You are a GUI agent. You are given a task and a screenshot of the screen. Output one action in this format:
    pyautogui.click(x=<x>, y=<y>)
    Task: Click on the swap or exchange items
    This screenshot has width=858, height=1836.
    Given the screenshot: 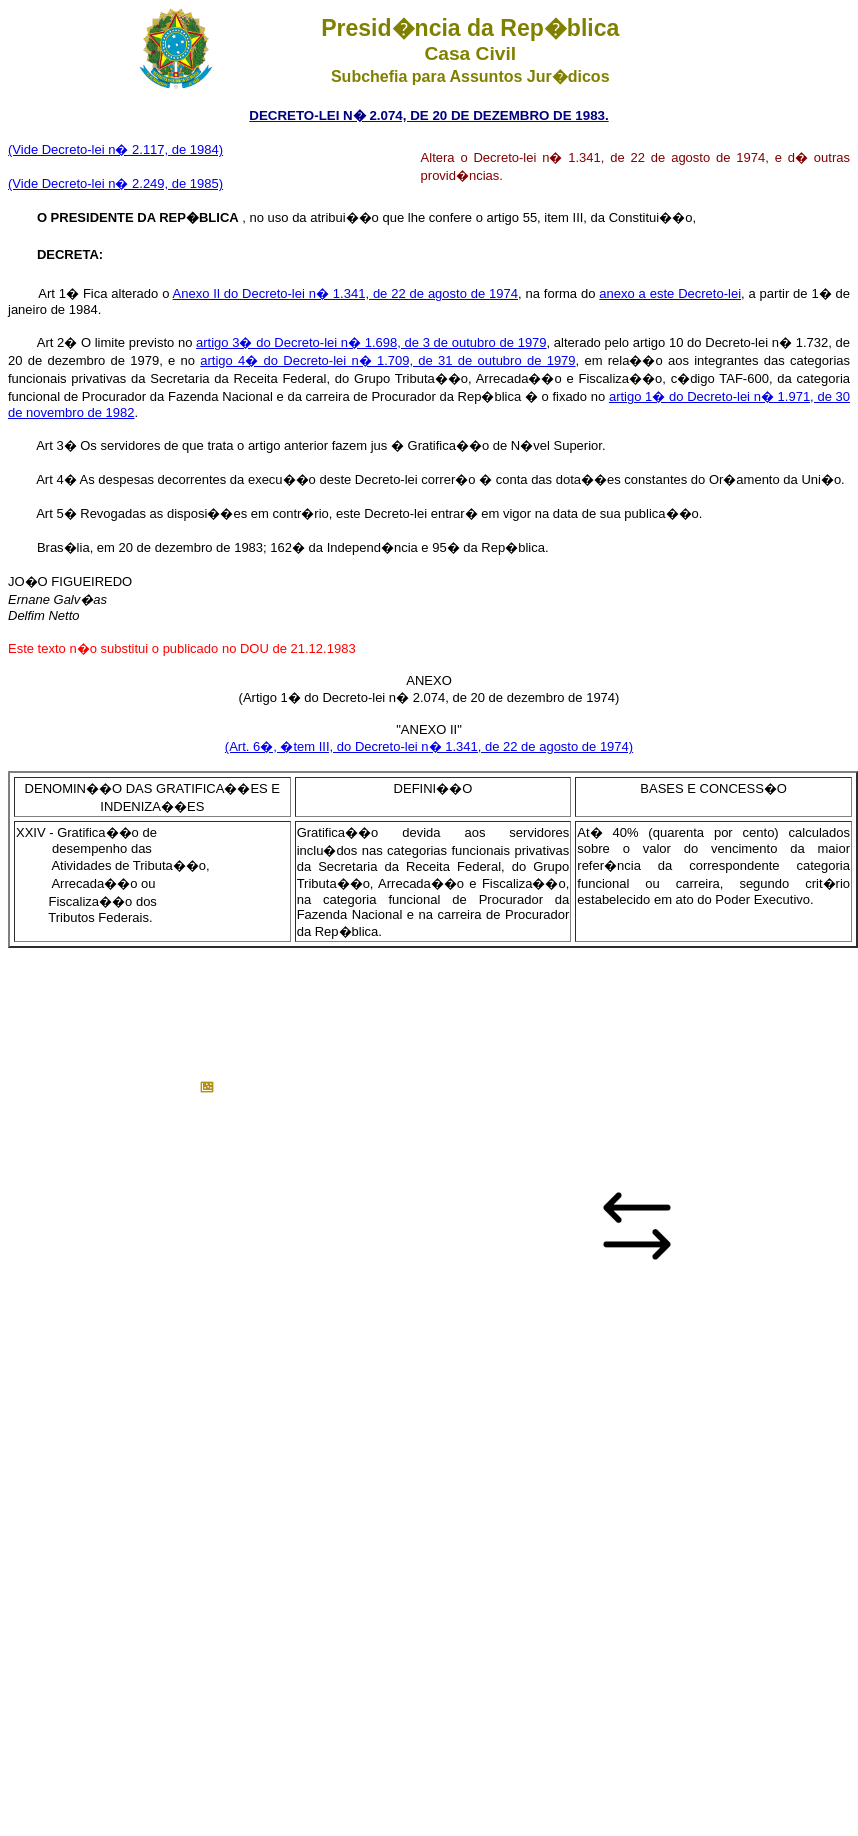 What is the action you would take?
    pyautogui.click(x=637, y=1226)
    